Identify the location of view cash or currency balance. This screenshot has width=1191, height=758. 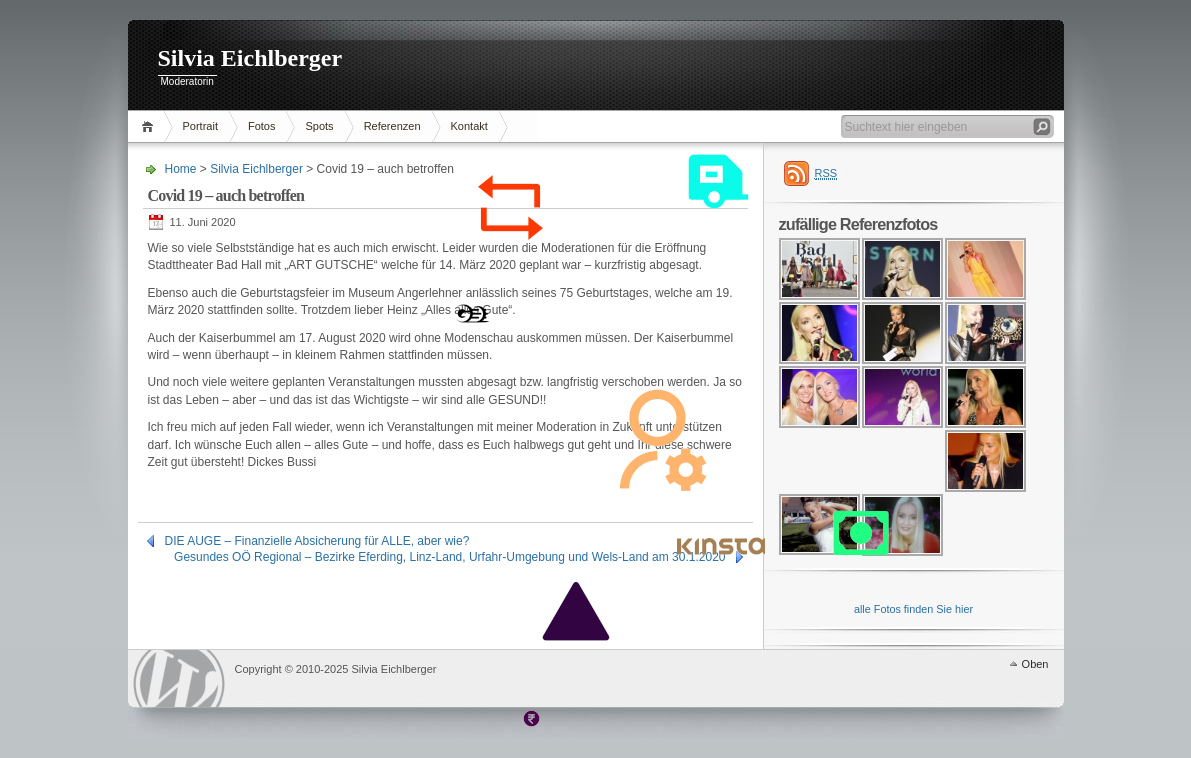
(861, 533).